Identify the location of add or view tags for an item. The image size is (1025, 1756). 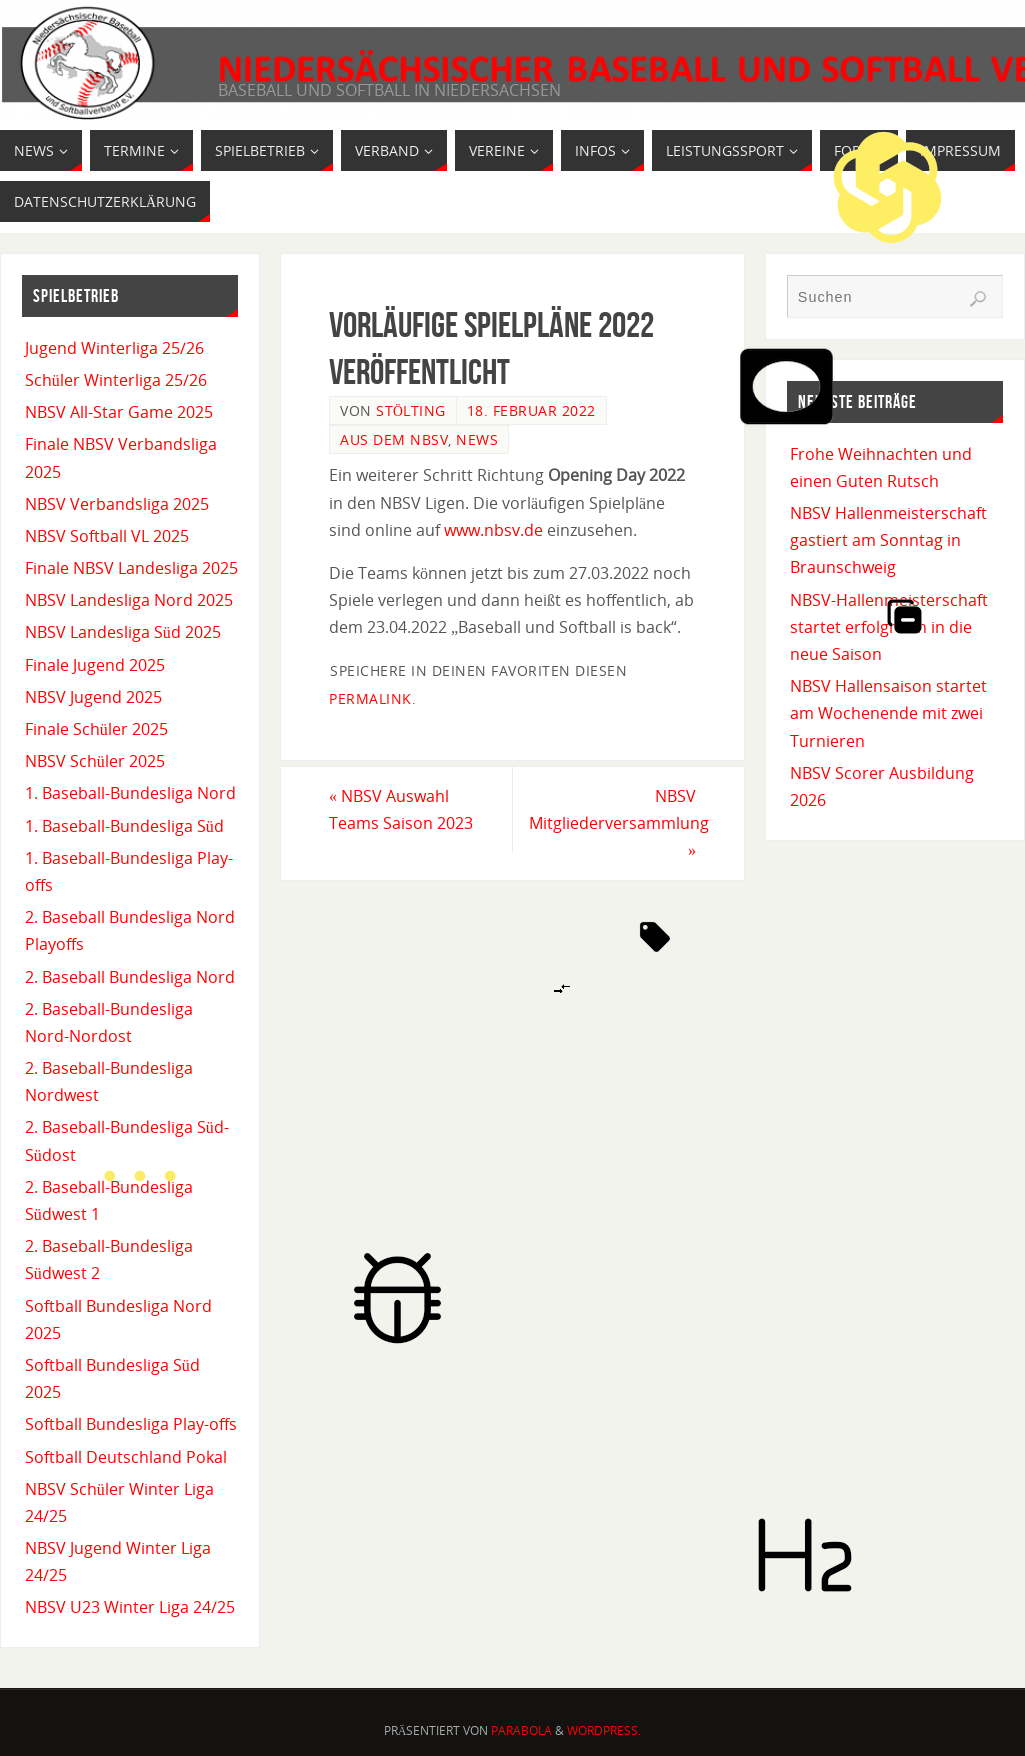
(655, 937).